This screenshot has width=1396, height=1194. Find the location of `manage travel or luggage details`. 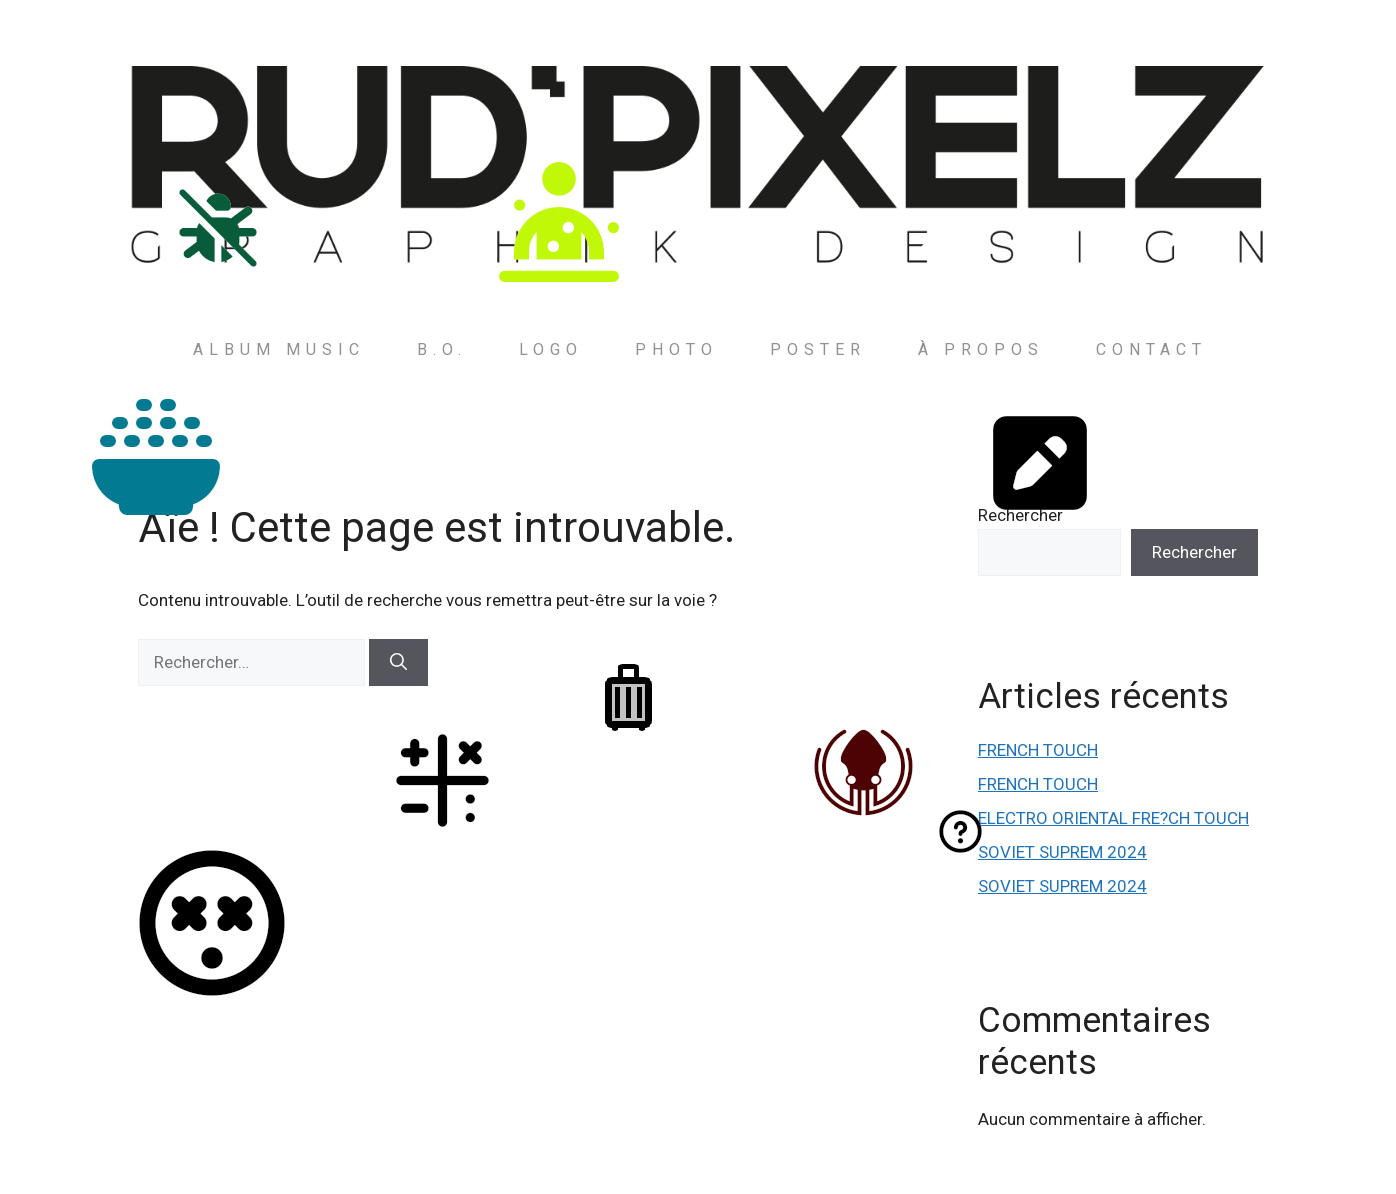

manage travel or luggage details is located at coordinates (628, 697).